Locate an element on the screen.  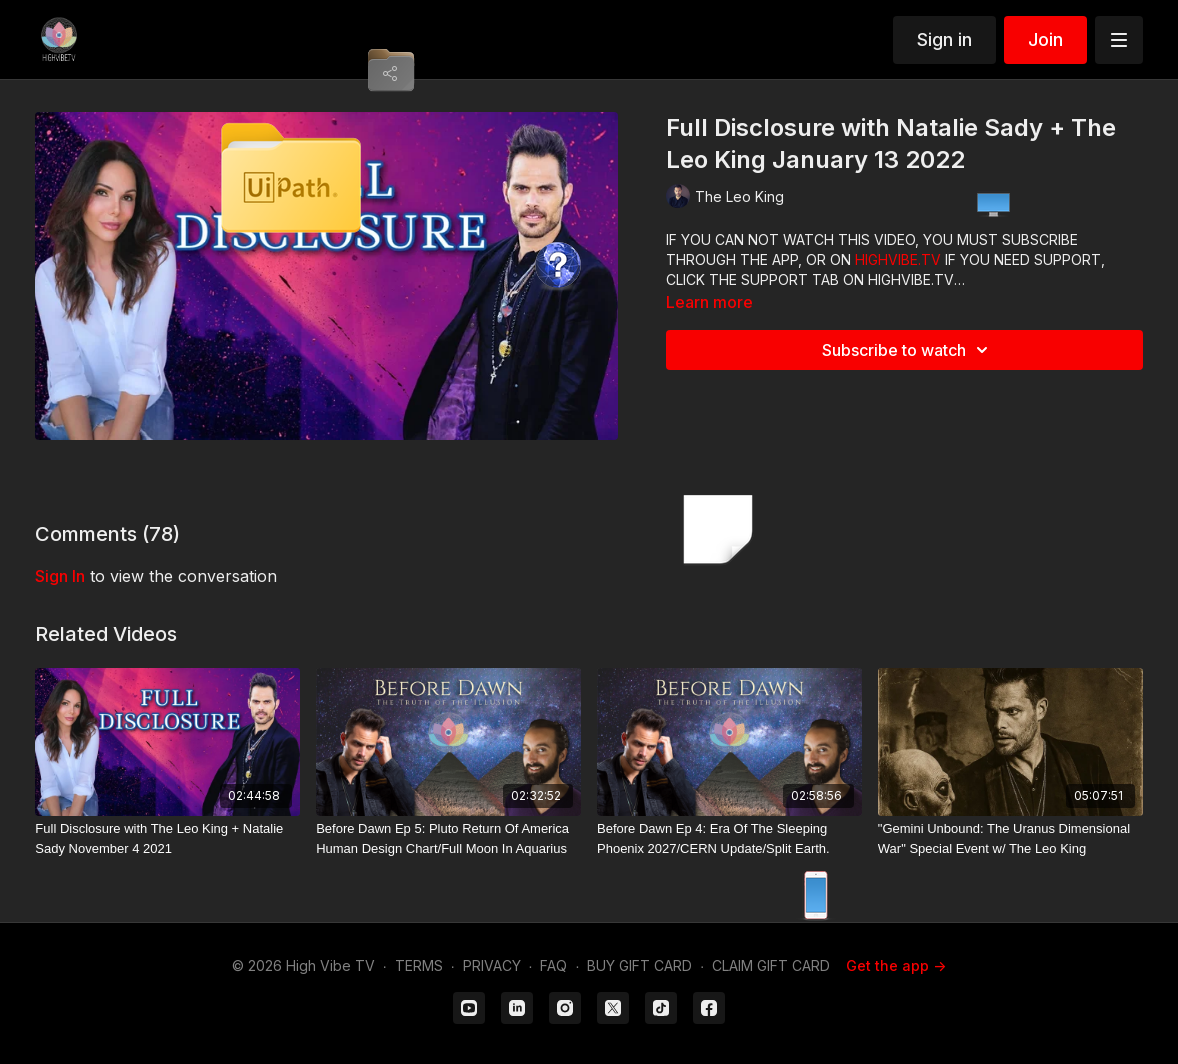
open your public shared folder is located at coordinates (391, 70).